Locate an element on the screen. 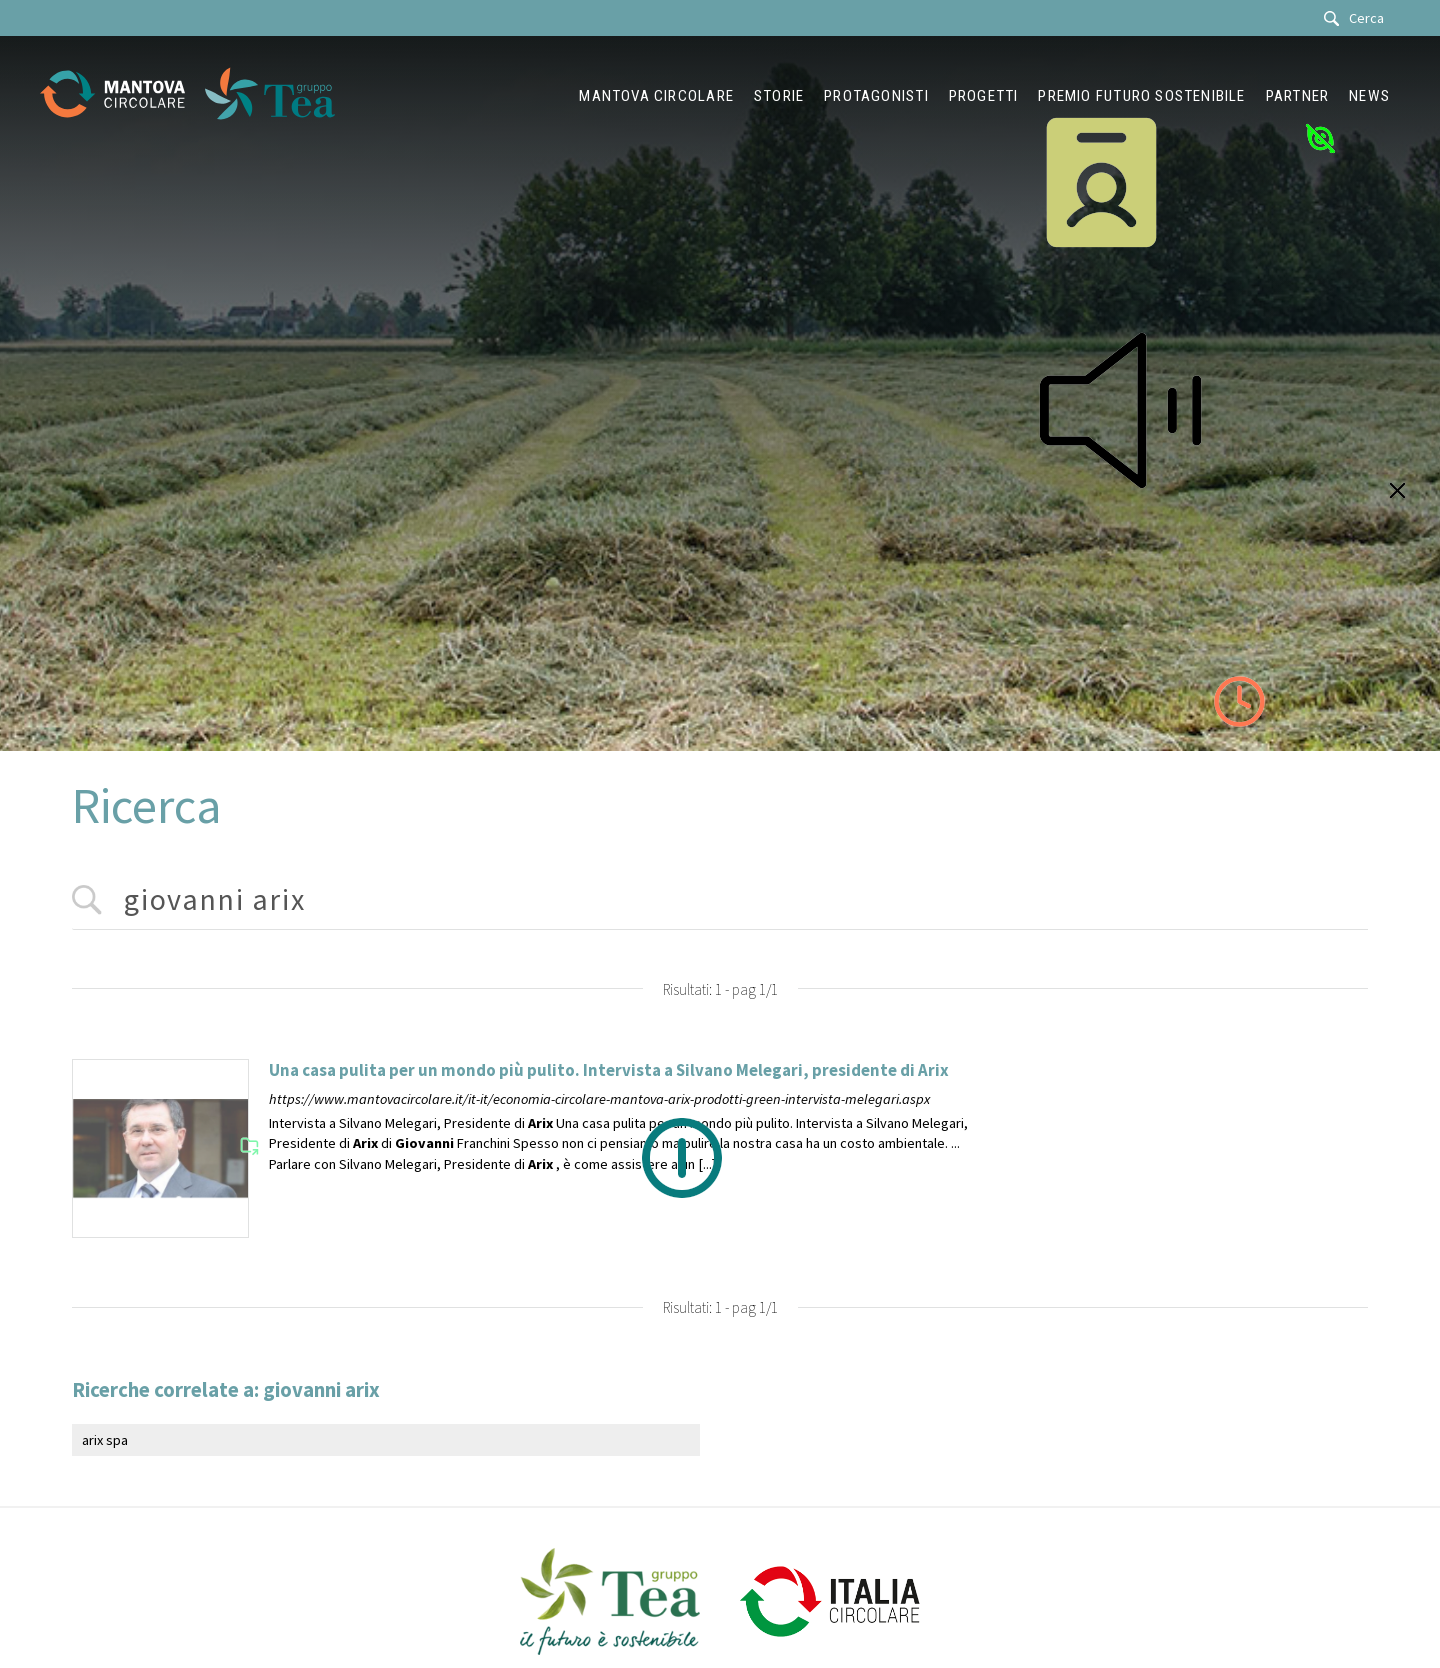  view time or clock settings is located at coordinates (1239, 701).